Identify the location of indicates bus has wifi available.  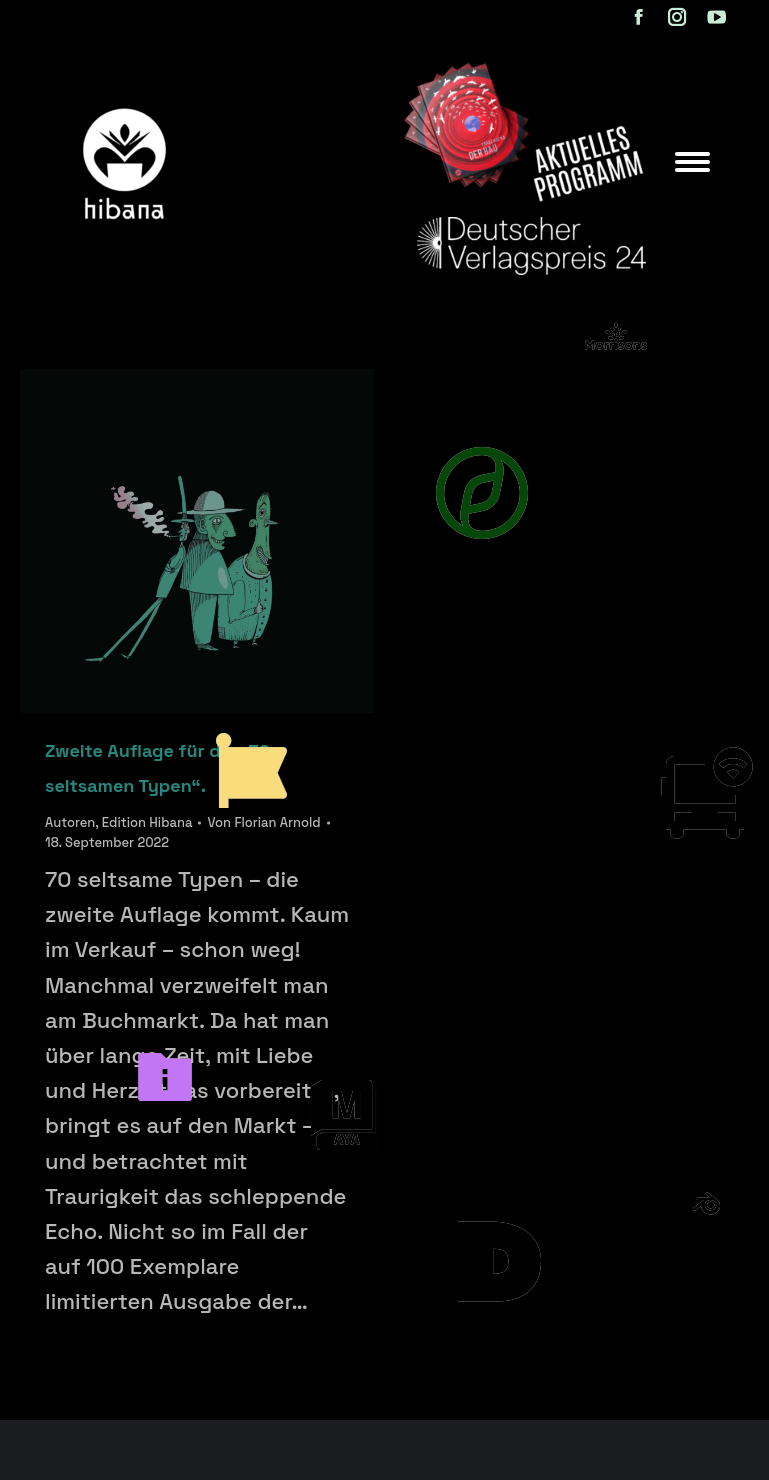
(705, 795).